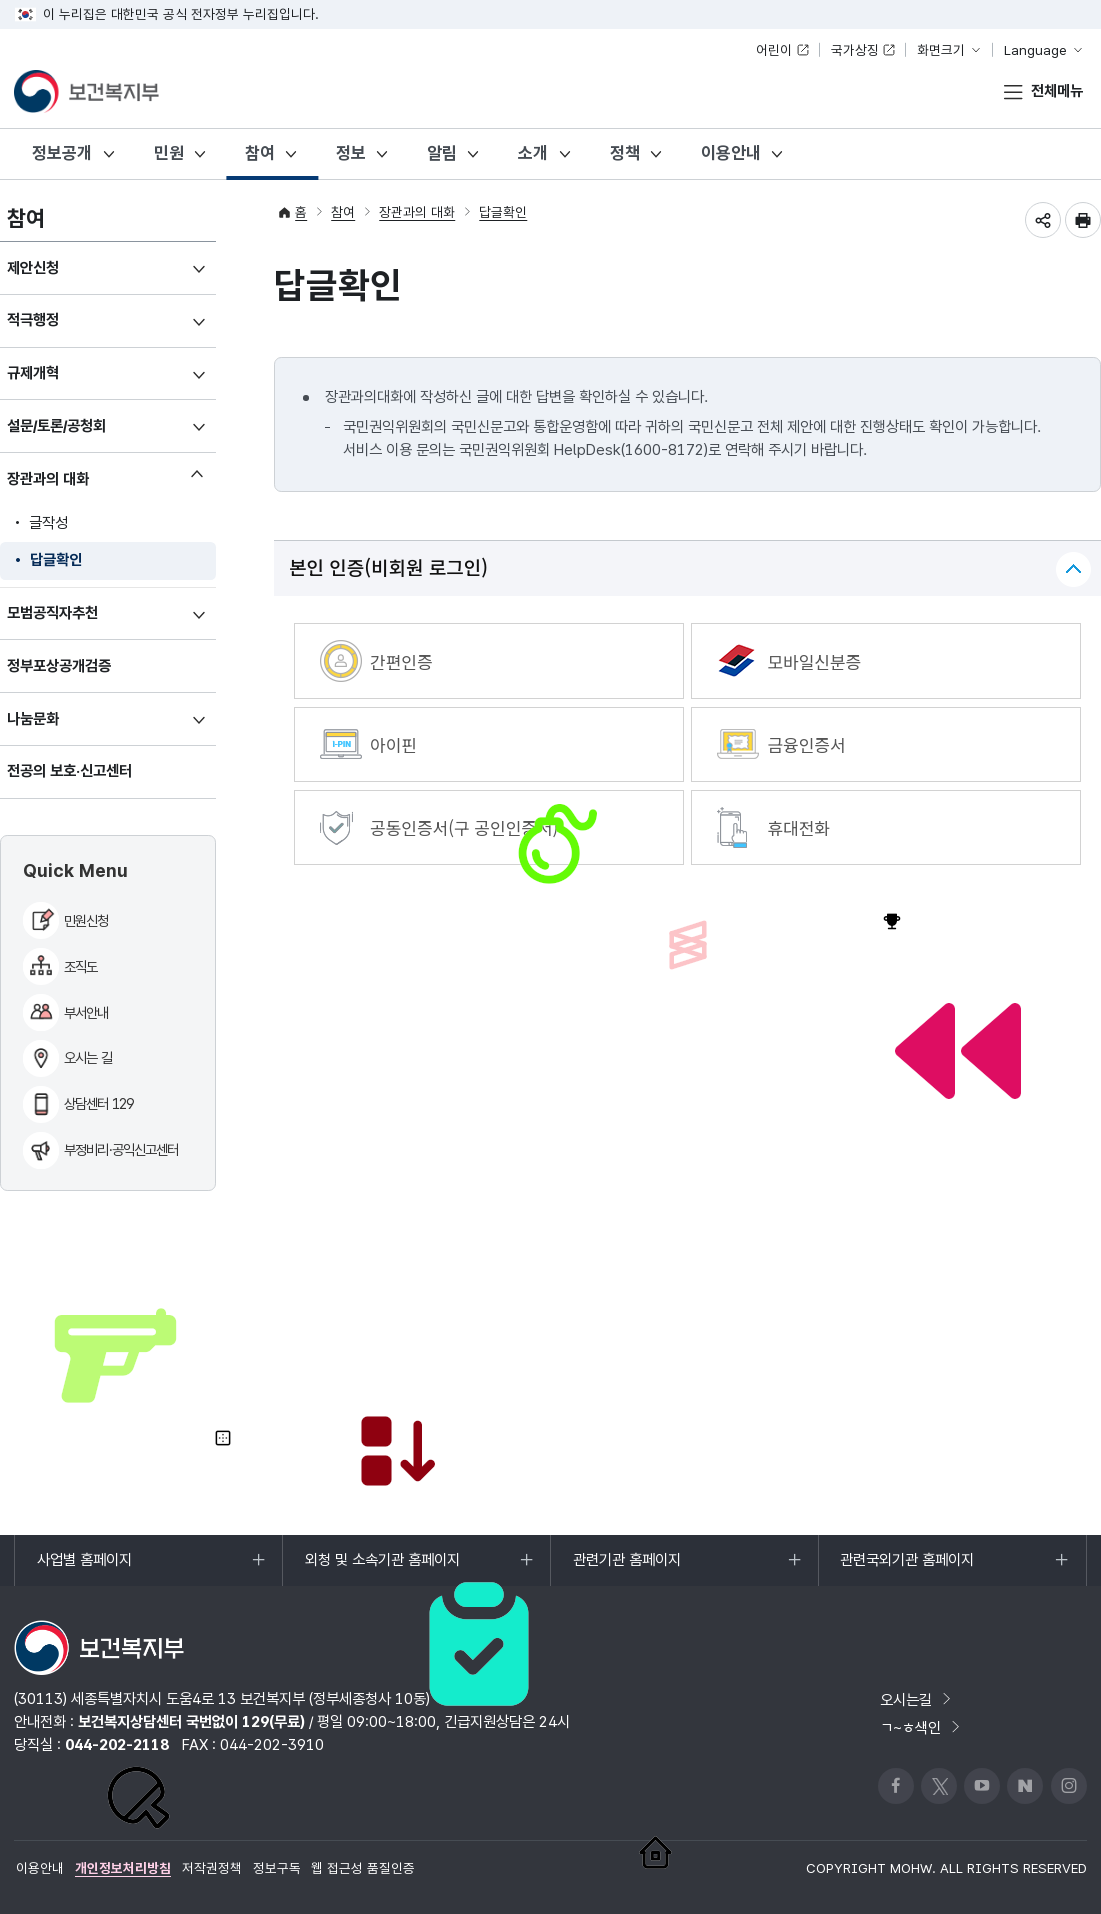  I want to click on sort items in descending order, so click(396, 1451).